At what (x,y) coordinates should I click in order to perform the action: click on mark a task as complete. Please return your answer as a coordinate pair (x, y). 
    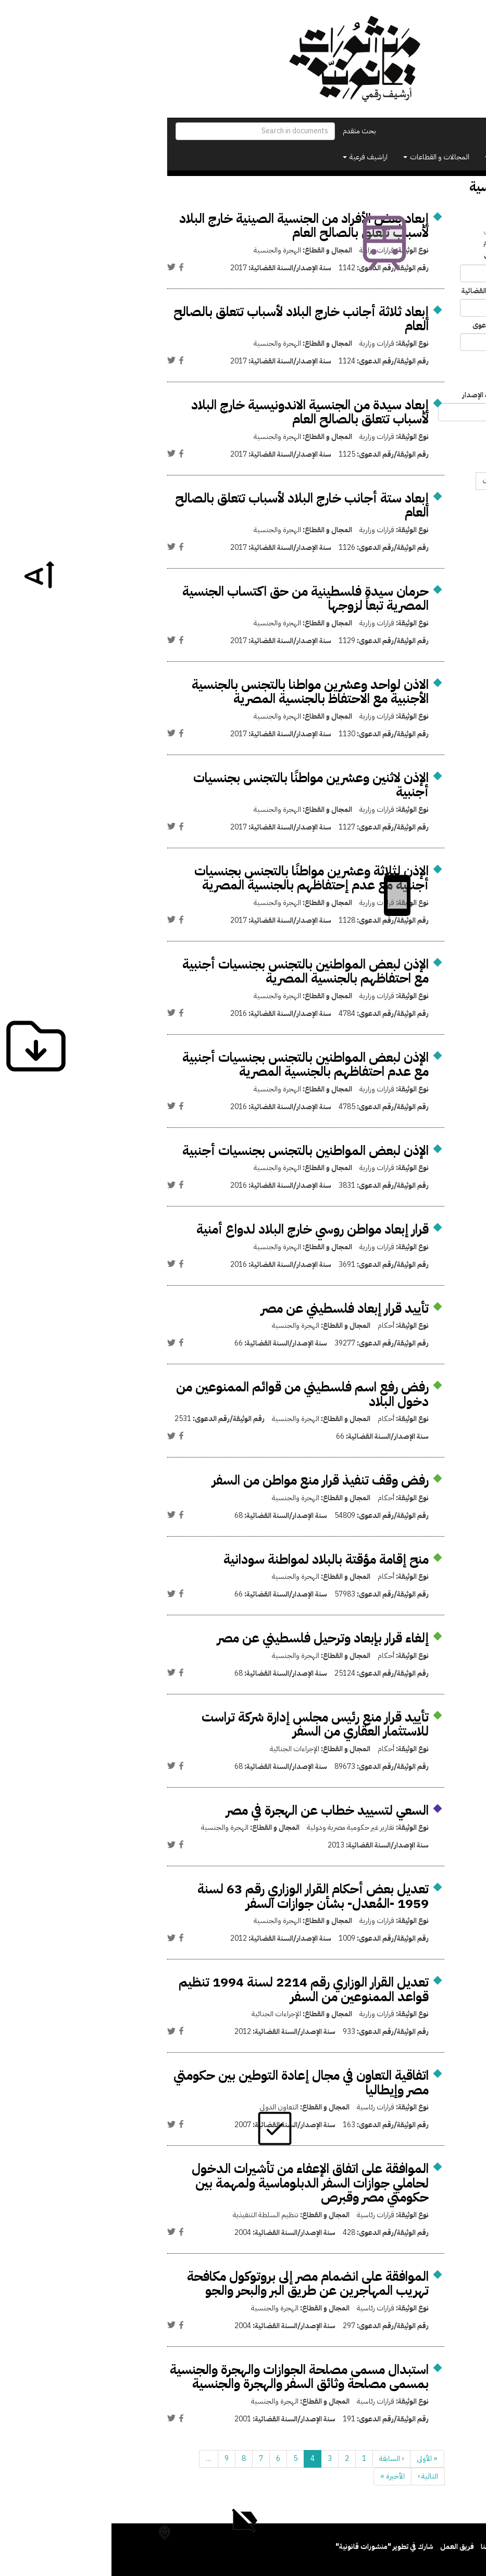
    Looking at the image, I should click on (275, 2128).